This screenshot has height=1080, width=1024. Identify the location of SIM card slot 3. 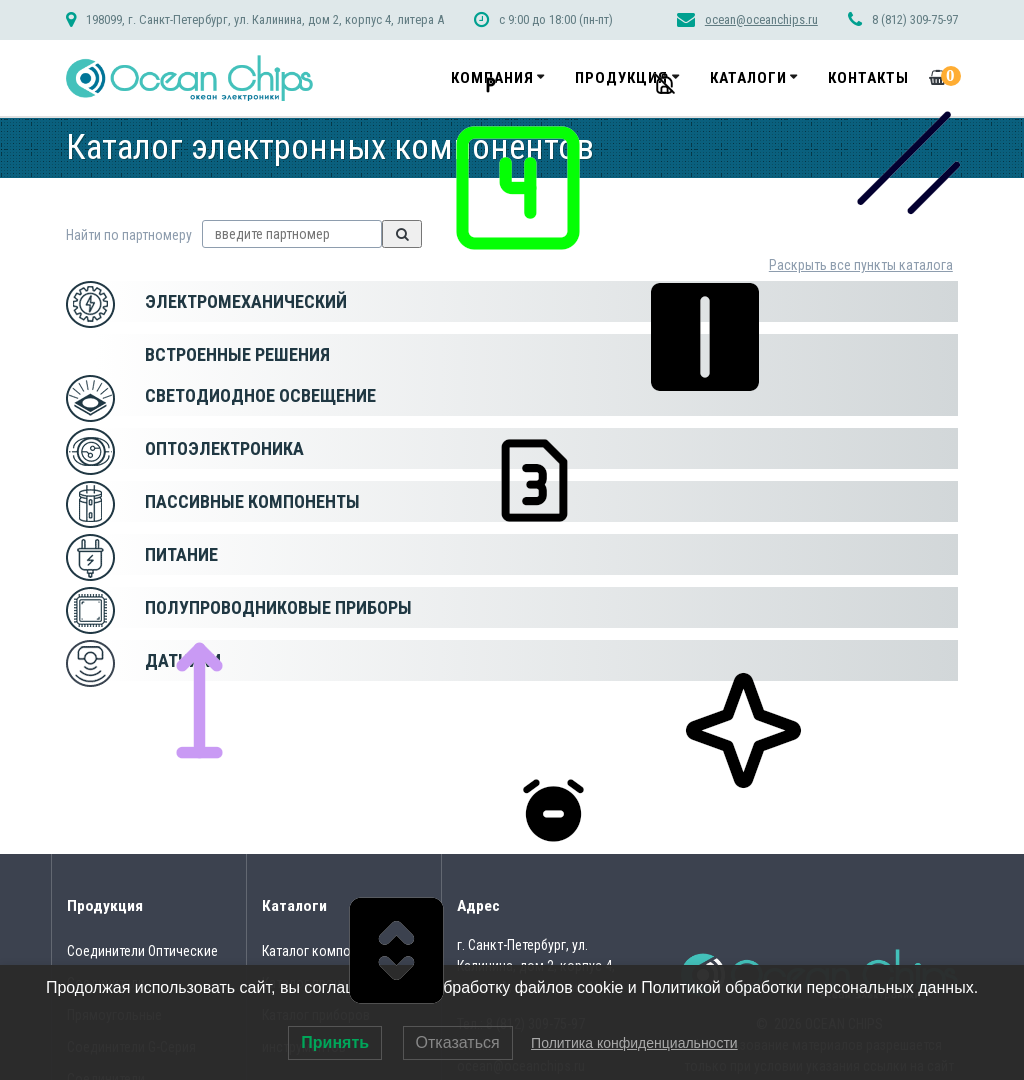
(534, 480).